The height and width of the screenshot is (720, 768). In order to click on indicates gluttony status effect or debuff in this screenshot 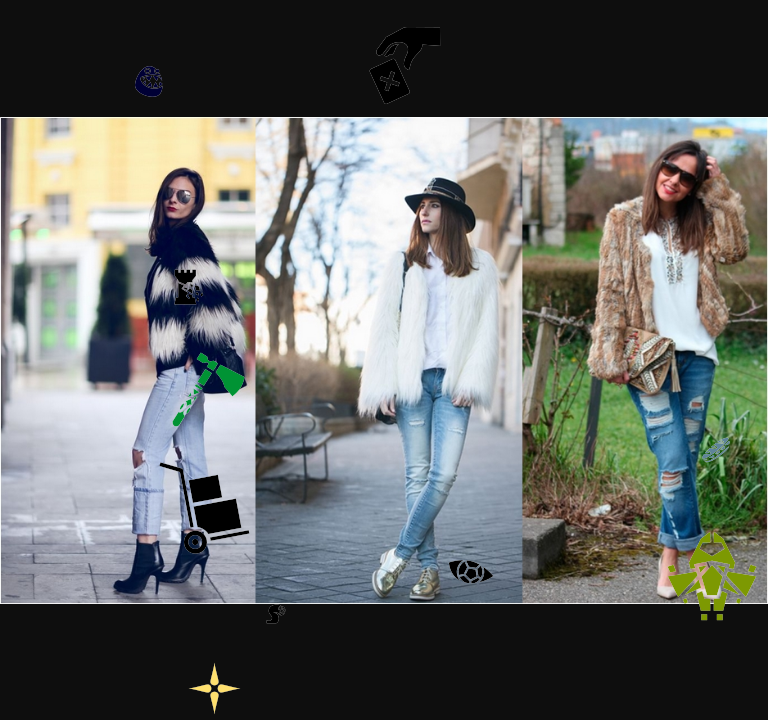, I will do `click(149, 81)`.